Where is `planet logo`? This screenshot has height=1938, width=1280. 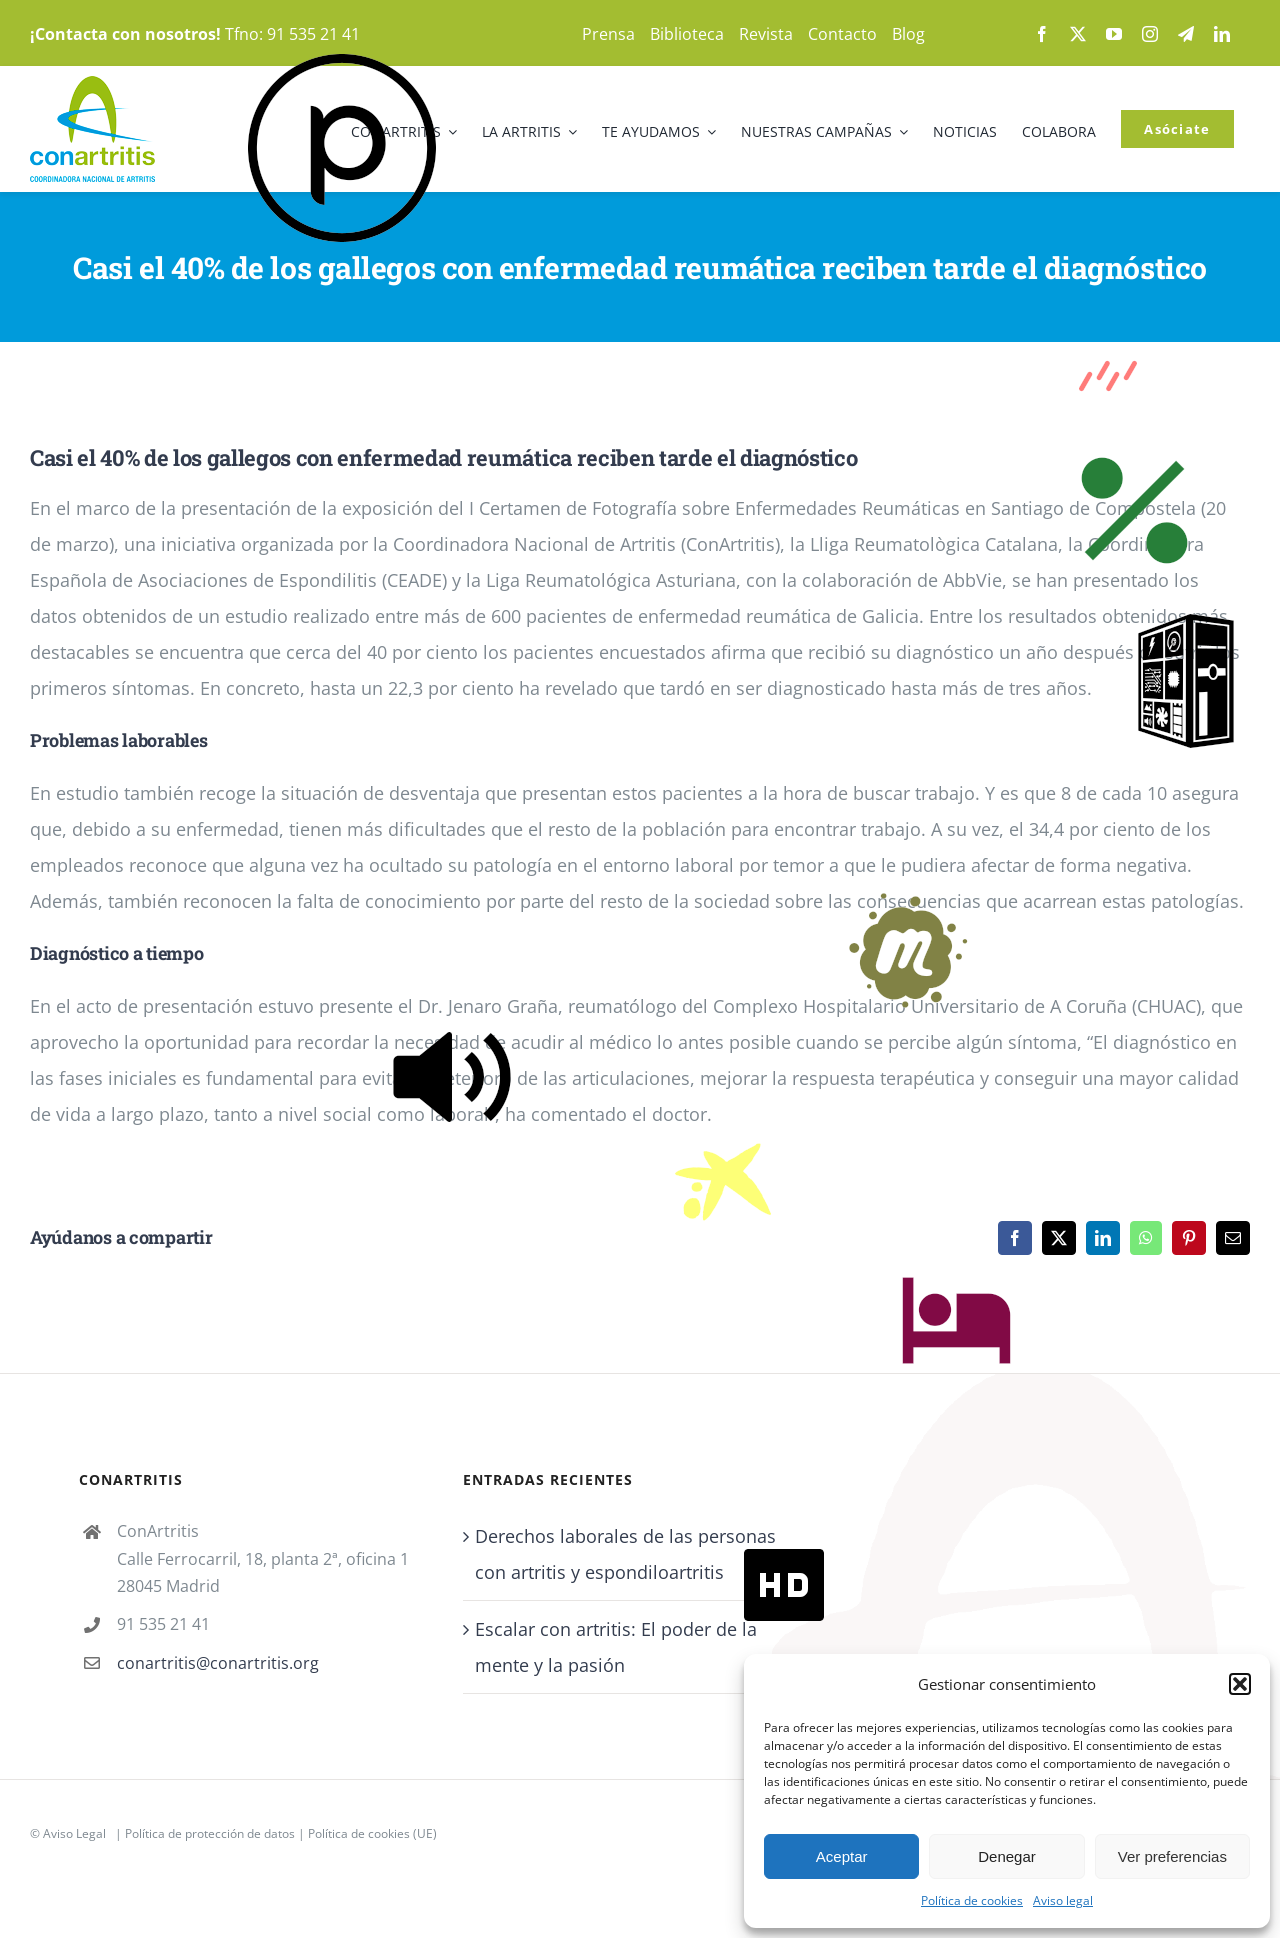
planet logo is located at coordinates (342, 148).